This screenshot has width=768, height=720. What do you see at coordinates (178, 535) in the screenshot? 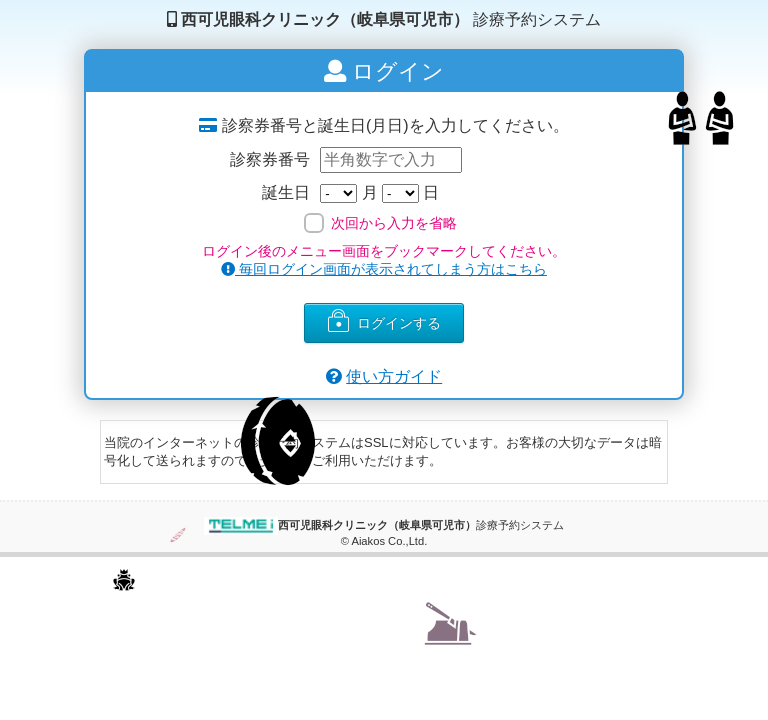
I see `bread or bakery item in a game inventory` at bounding box center [178, 535].